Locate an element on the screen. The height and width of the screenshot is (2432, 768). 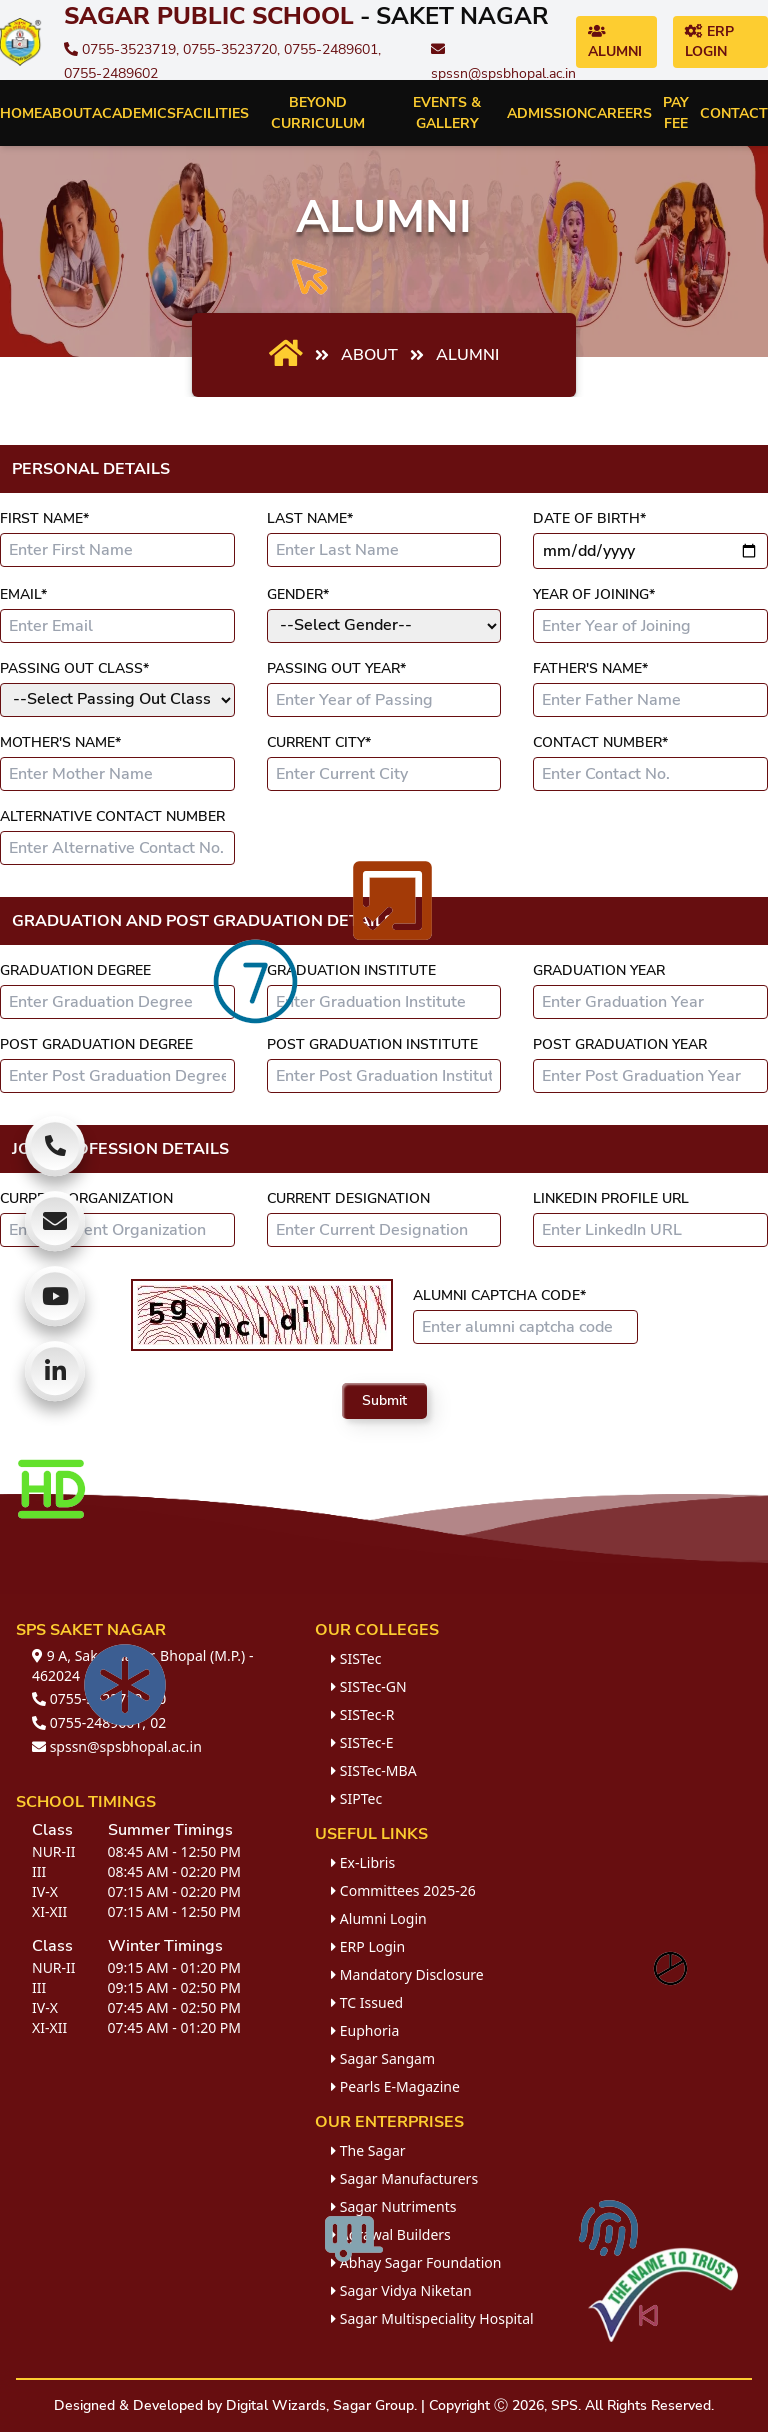
indicates cursor or pointer mode is located at coordinates (309, 276).